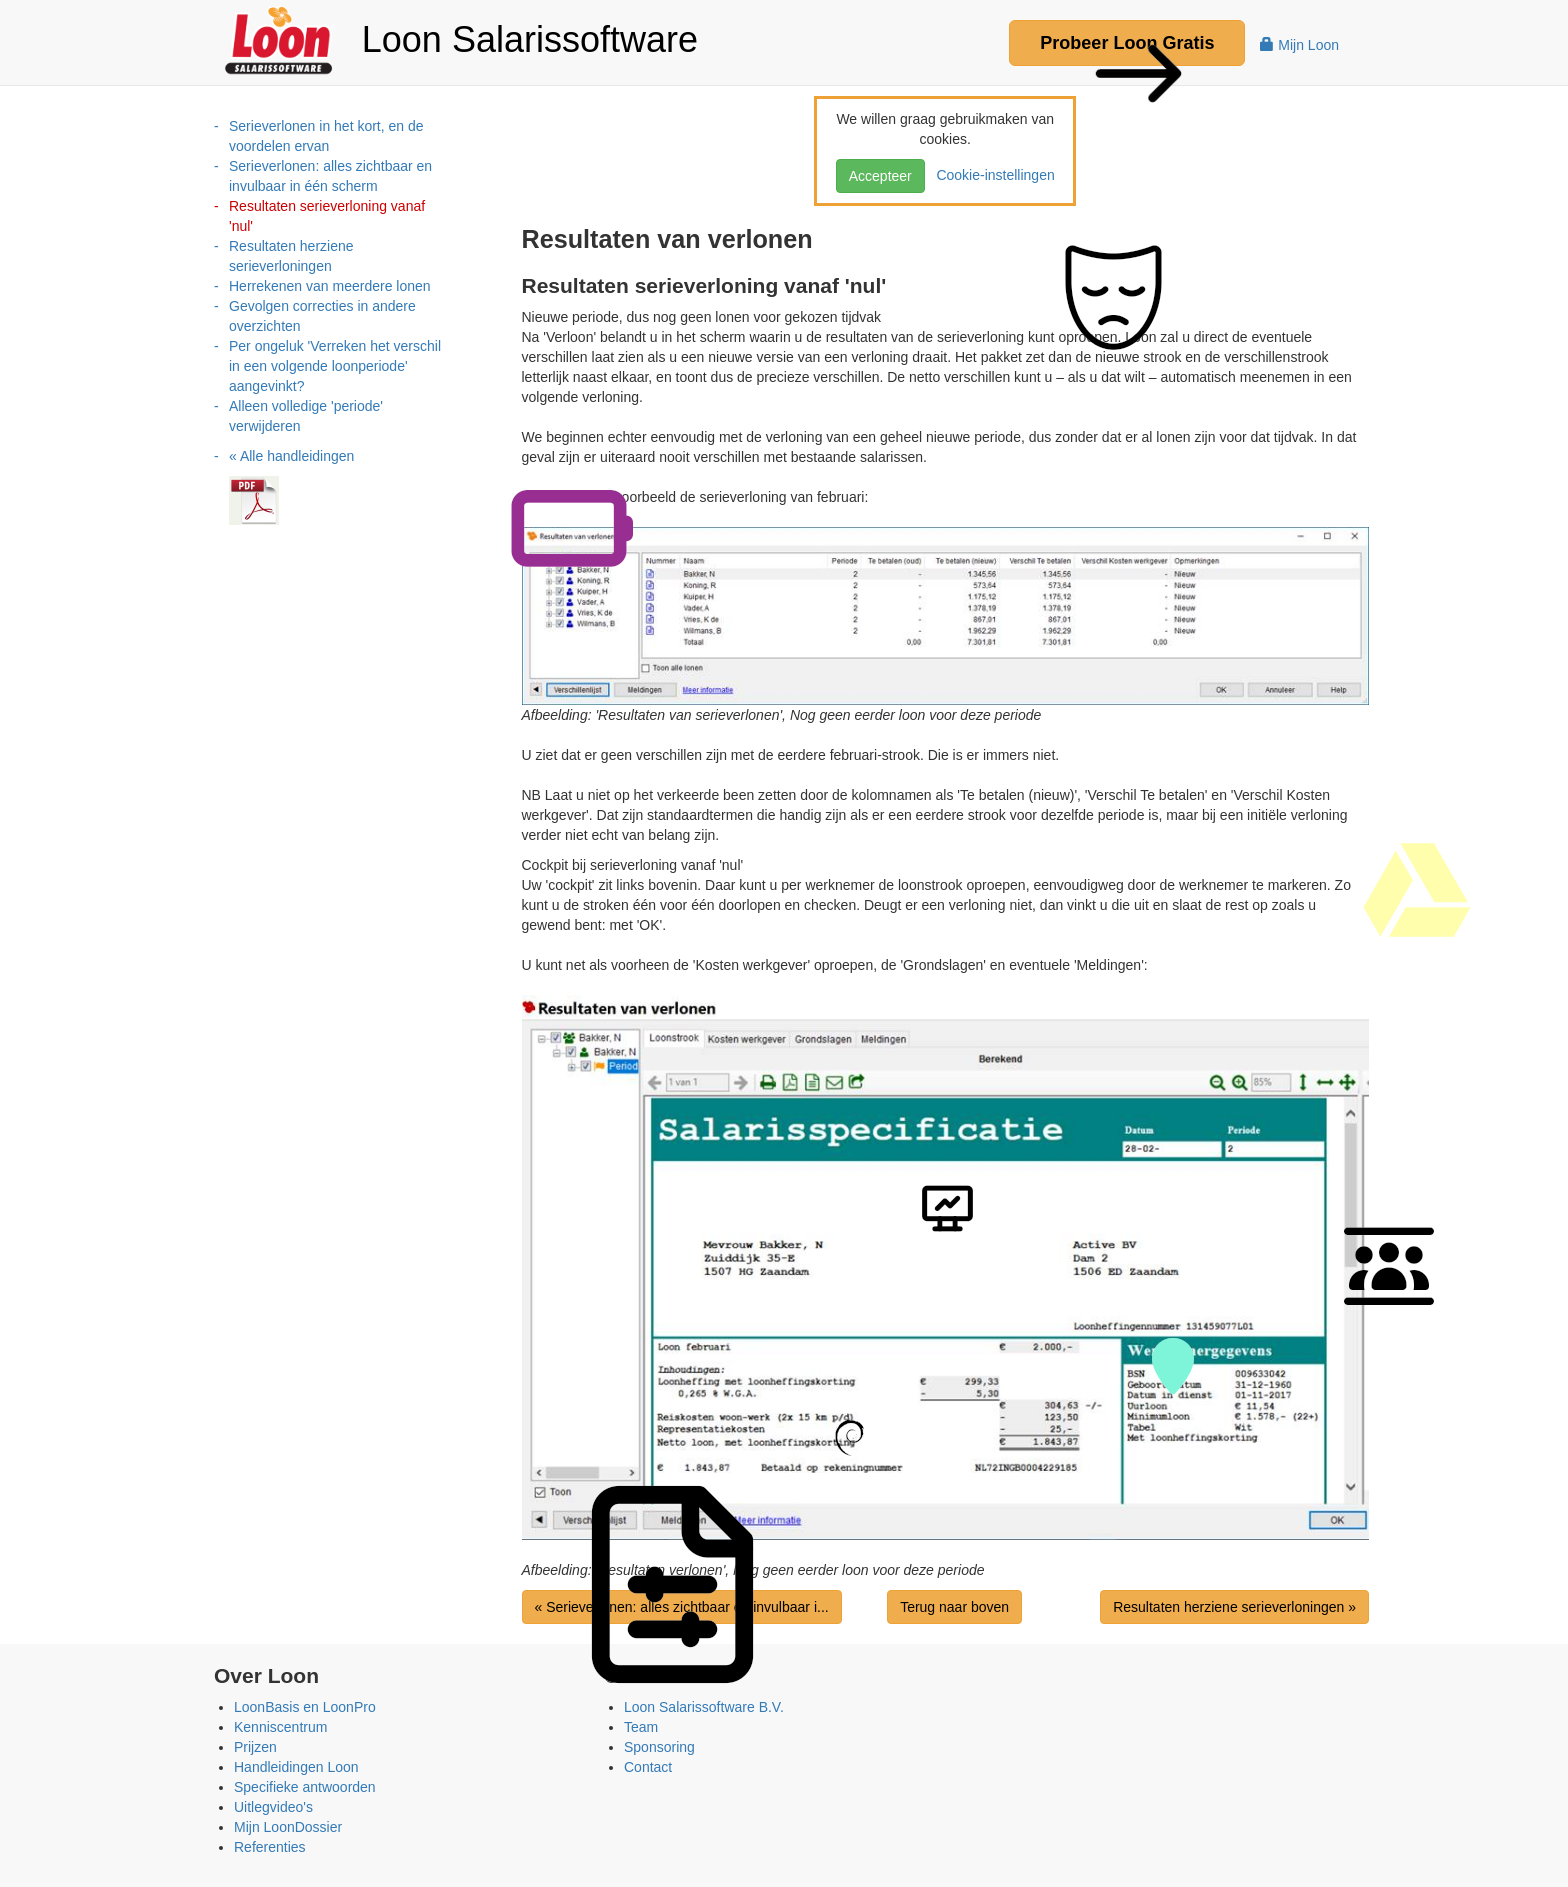 This screenshot has width=1568, height=1887. I want to click on view device performance analytics, so click(947, 1208).